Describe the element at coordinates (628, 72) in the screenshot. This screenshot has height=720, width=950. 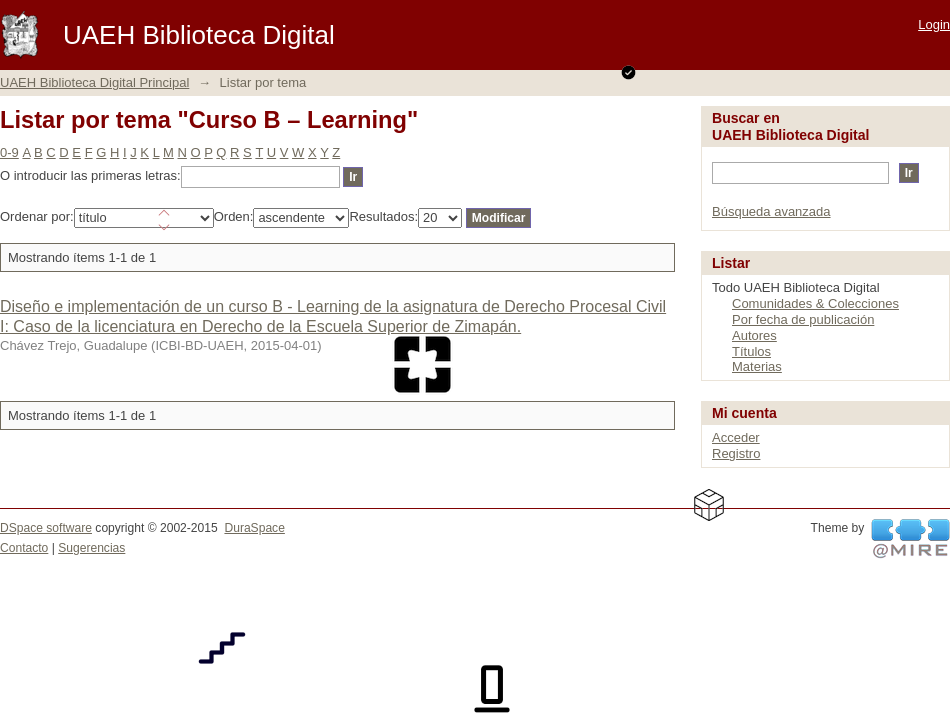
I see `indicates a completed or successful action` at that location.